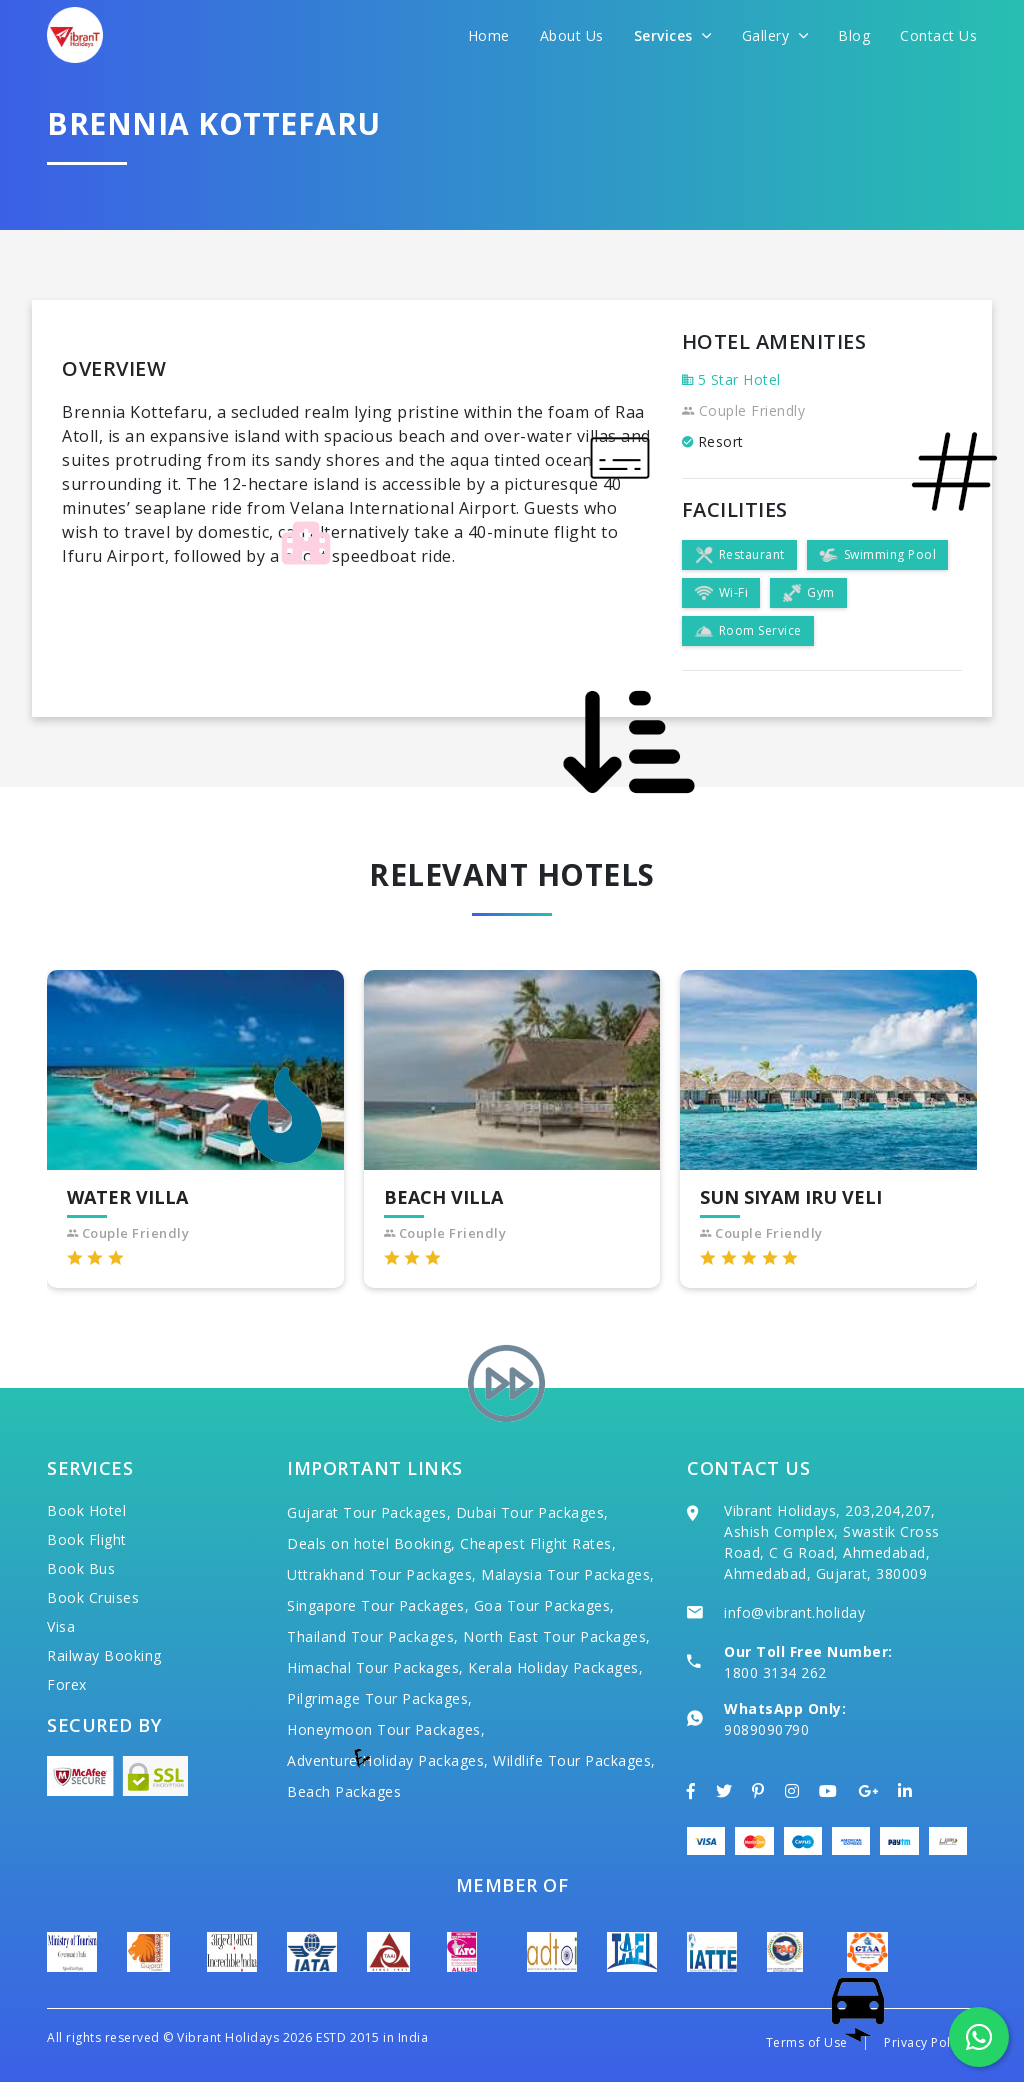 The width and height of the screenshot is (1024, 2082). Describe the element at coordinates (629, 742) in the screenshot. I see `sort items in ascending order` at that location.